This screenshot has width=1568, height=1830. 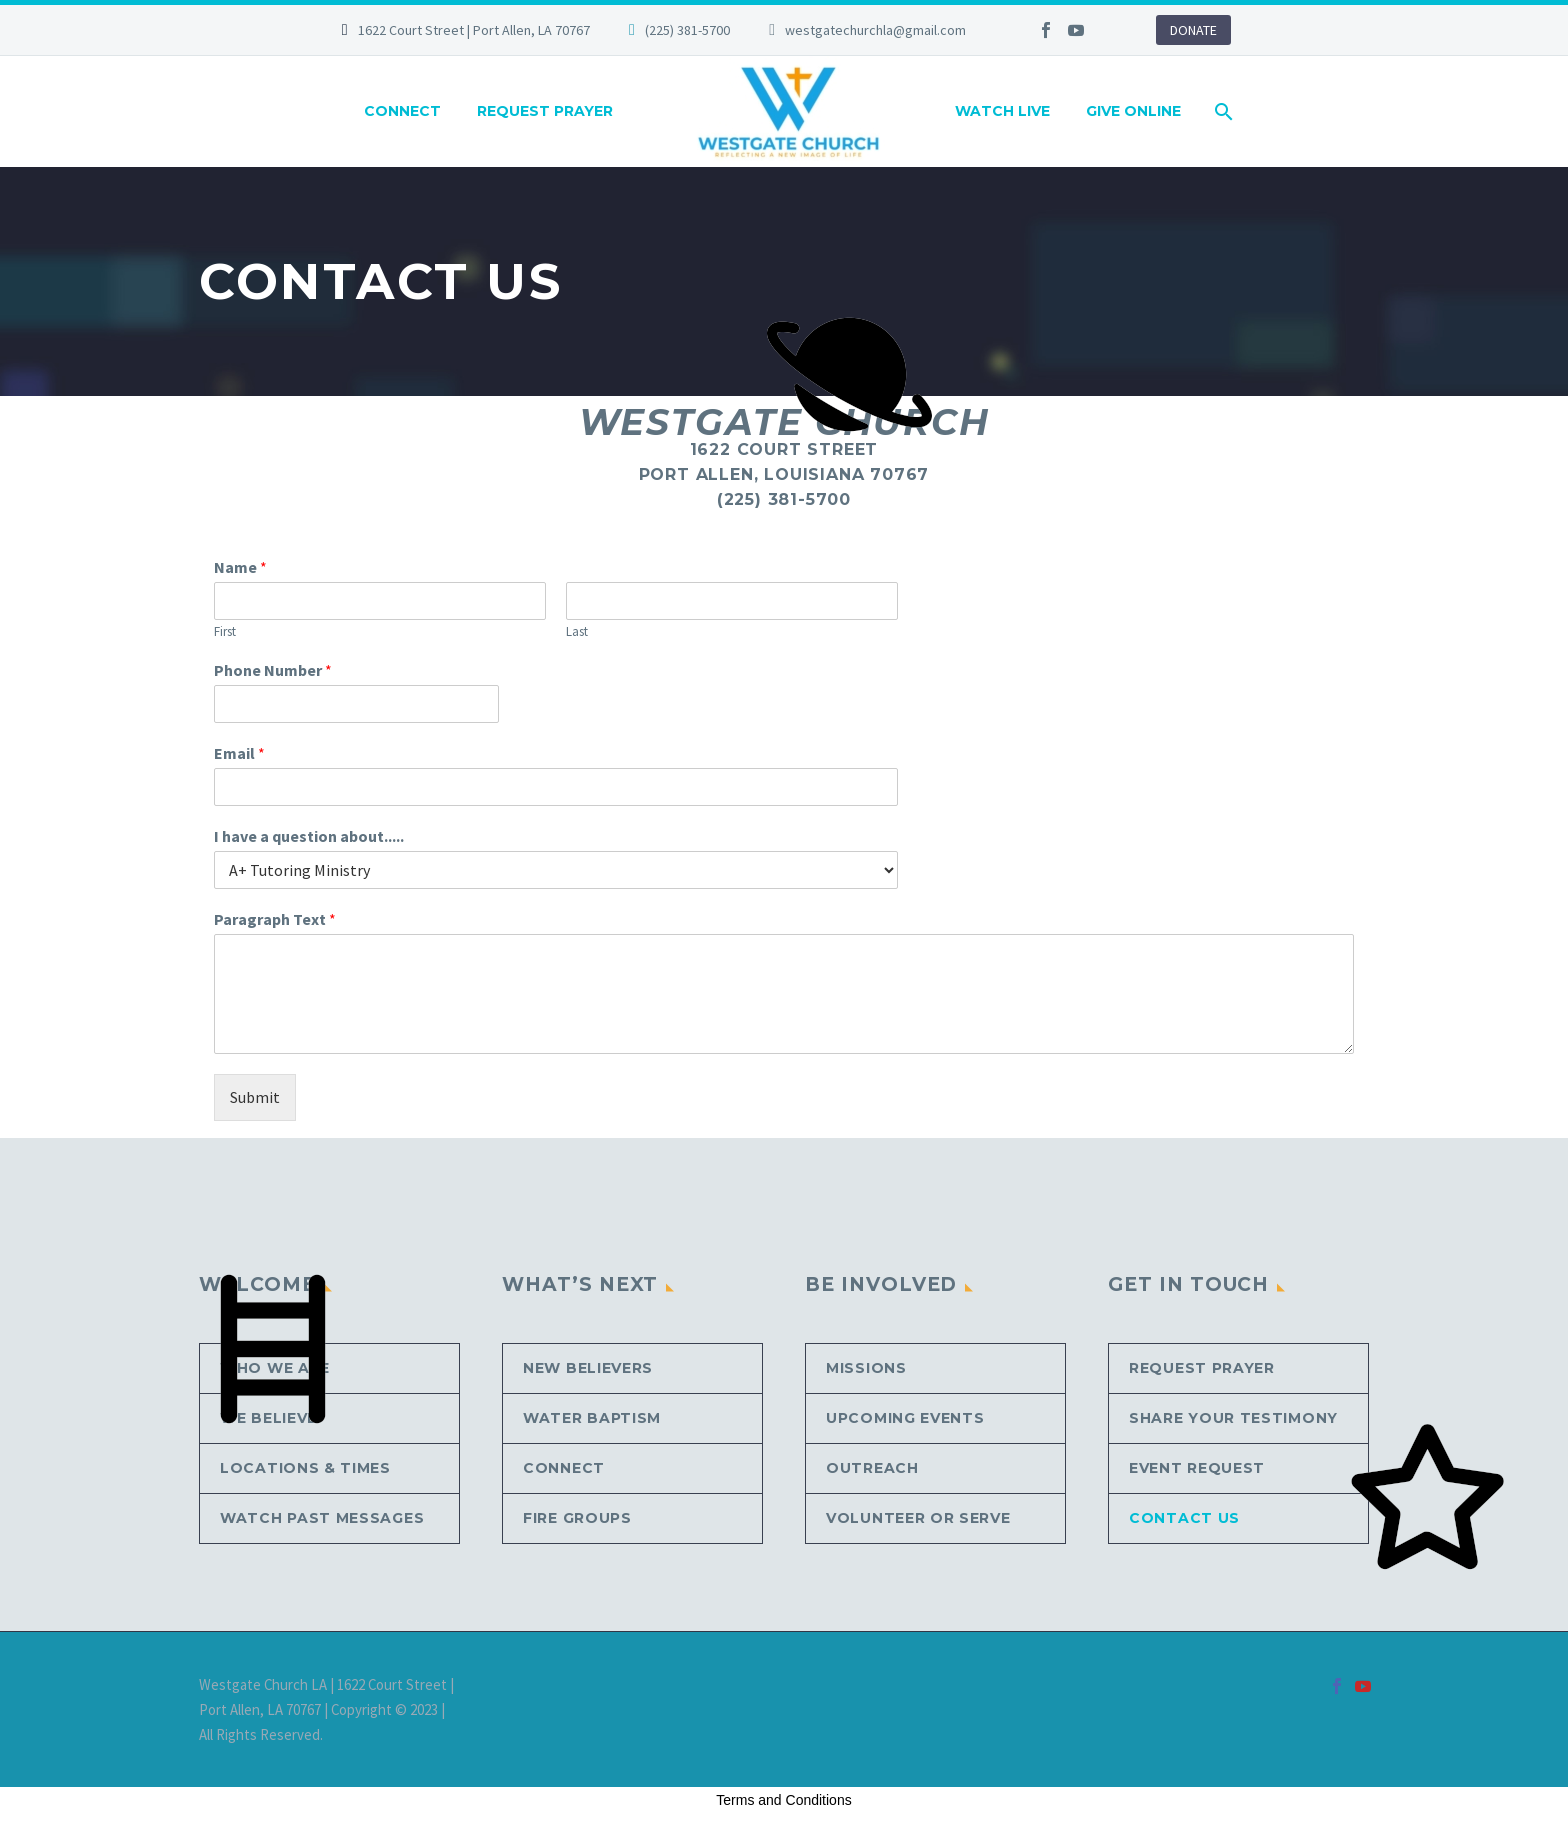 What do you see at coordinates (849, 374) in the screenshot?
I see `explore global or worldwide content` at bounding box center [849, 374].